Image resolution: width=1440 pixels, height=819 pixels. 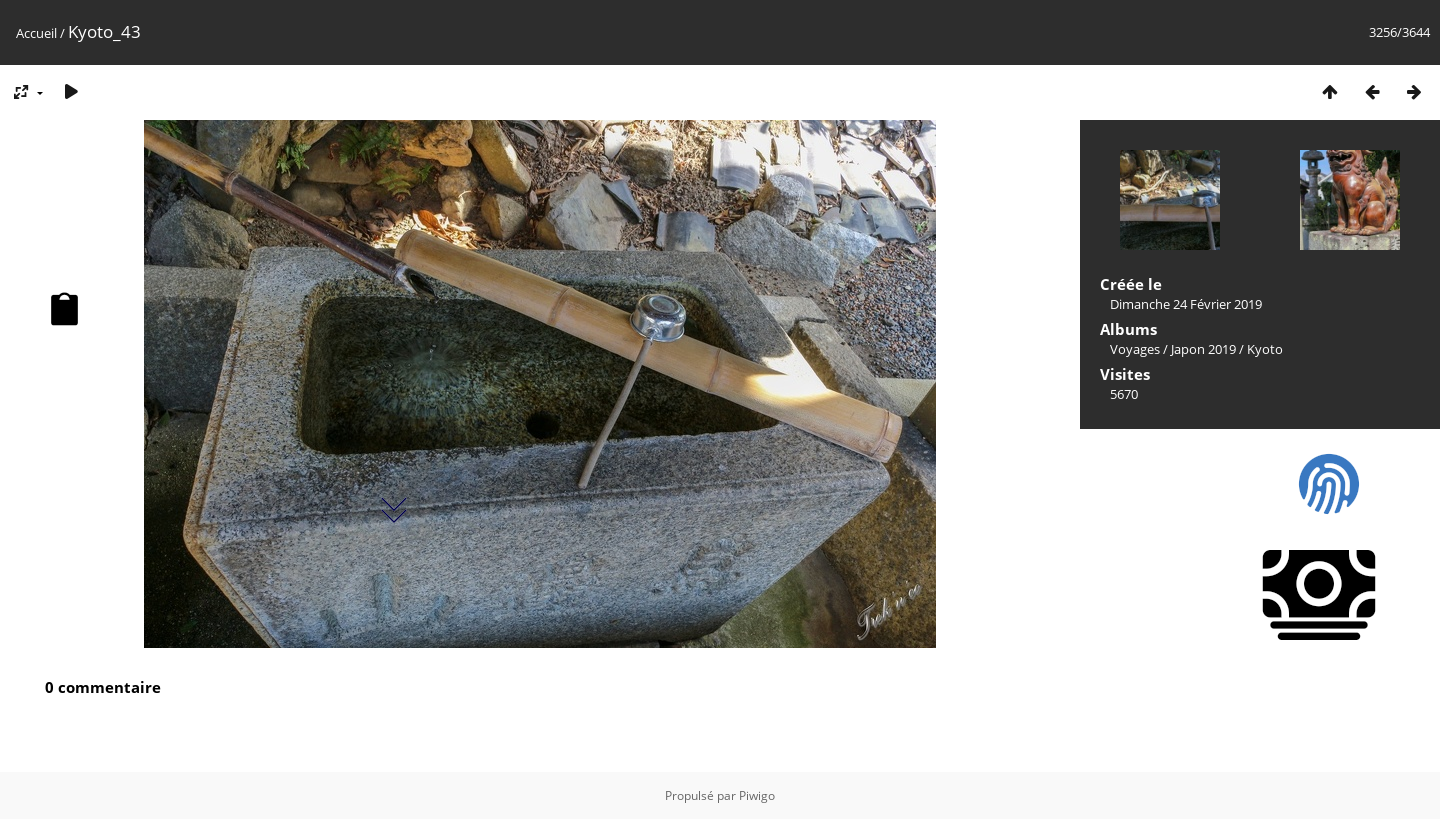 What do you see at coordinates (394, 509) in the screenshot?
I see `expand to show more content below` at bounding box center [394, 509].